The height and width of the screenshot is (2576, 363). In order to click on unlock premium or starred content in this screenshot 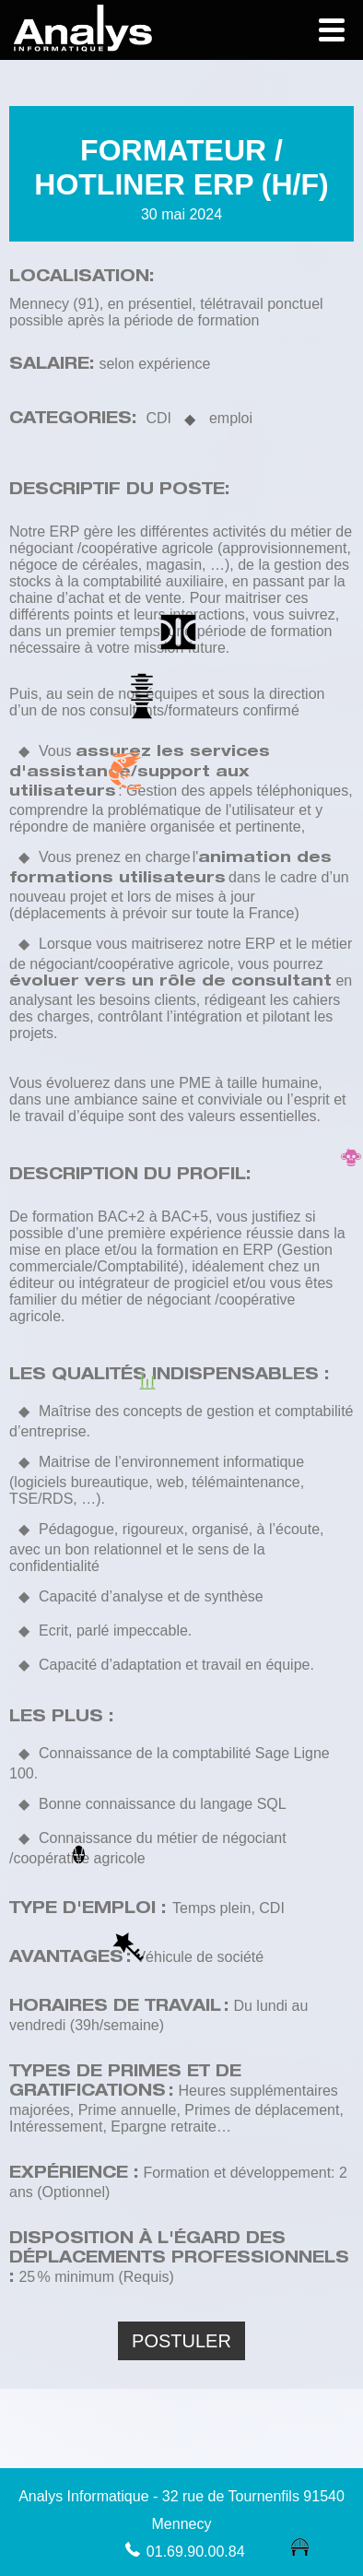, I will do `click(128, 1946)`.